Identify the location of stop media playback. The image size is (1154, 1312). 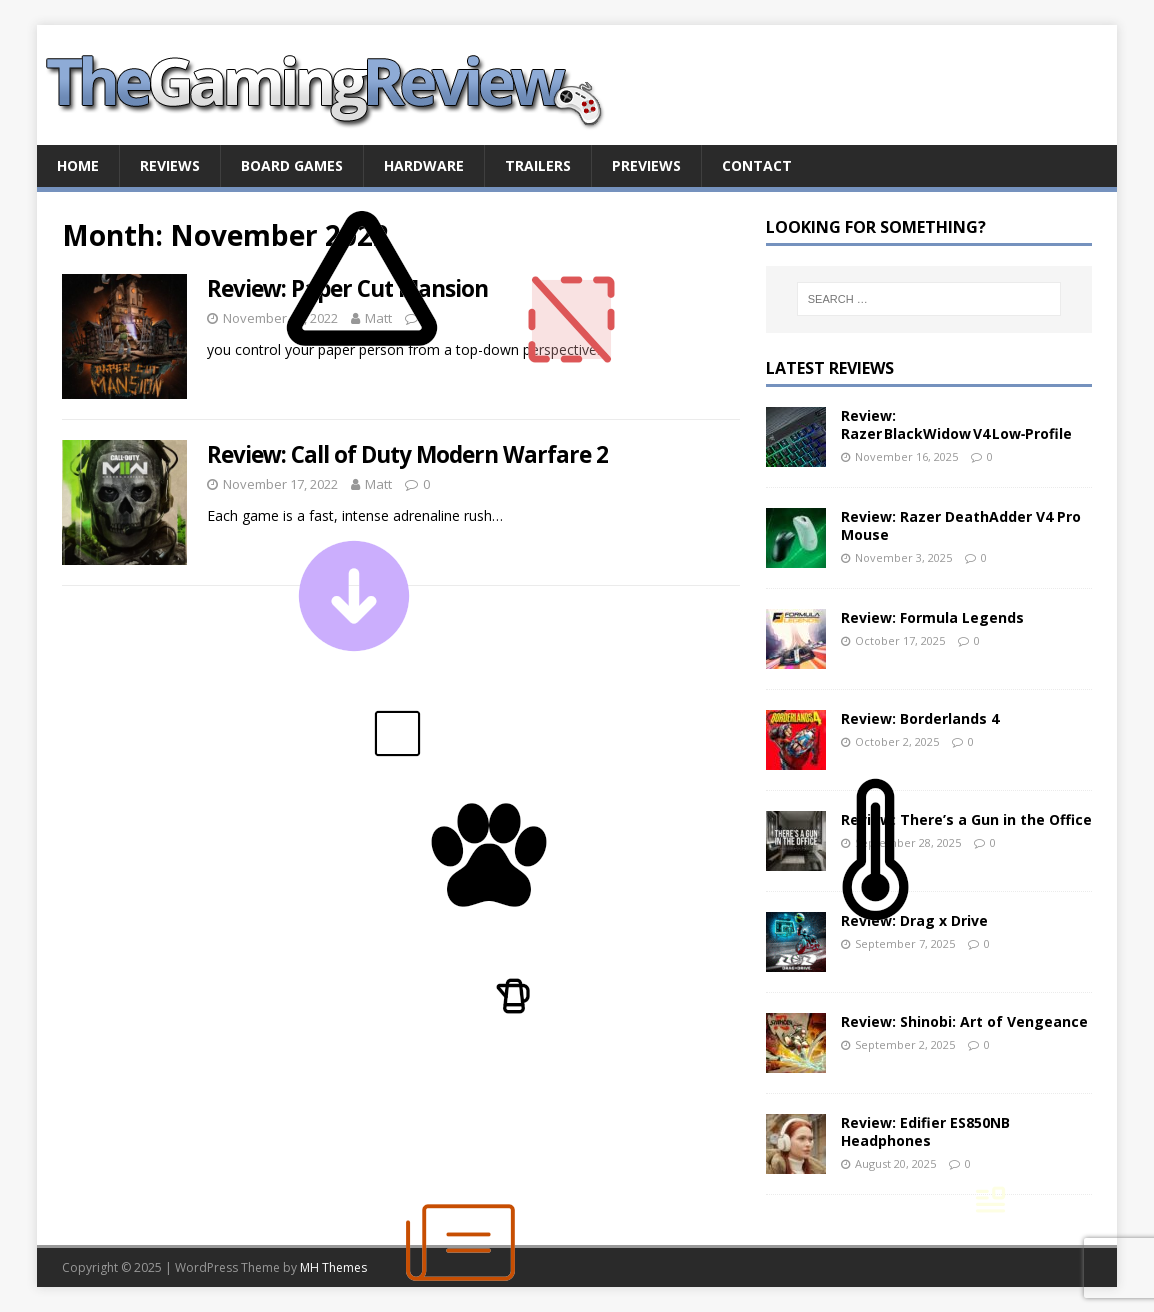
(397, 733).